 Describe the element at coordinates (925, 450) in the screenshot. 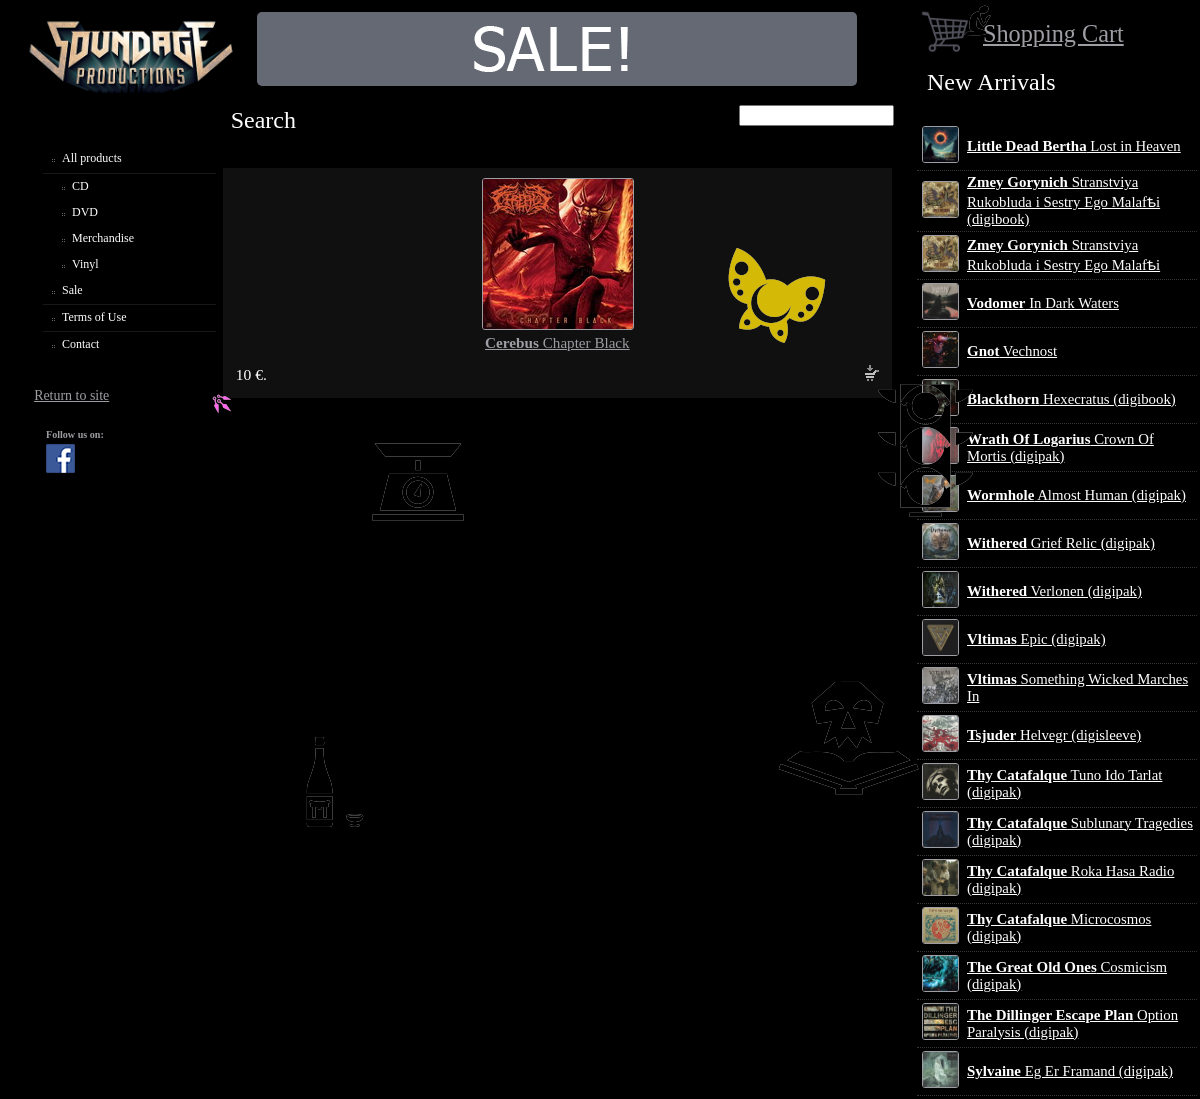

I see `indicates a stopped or halted state` at that location.